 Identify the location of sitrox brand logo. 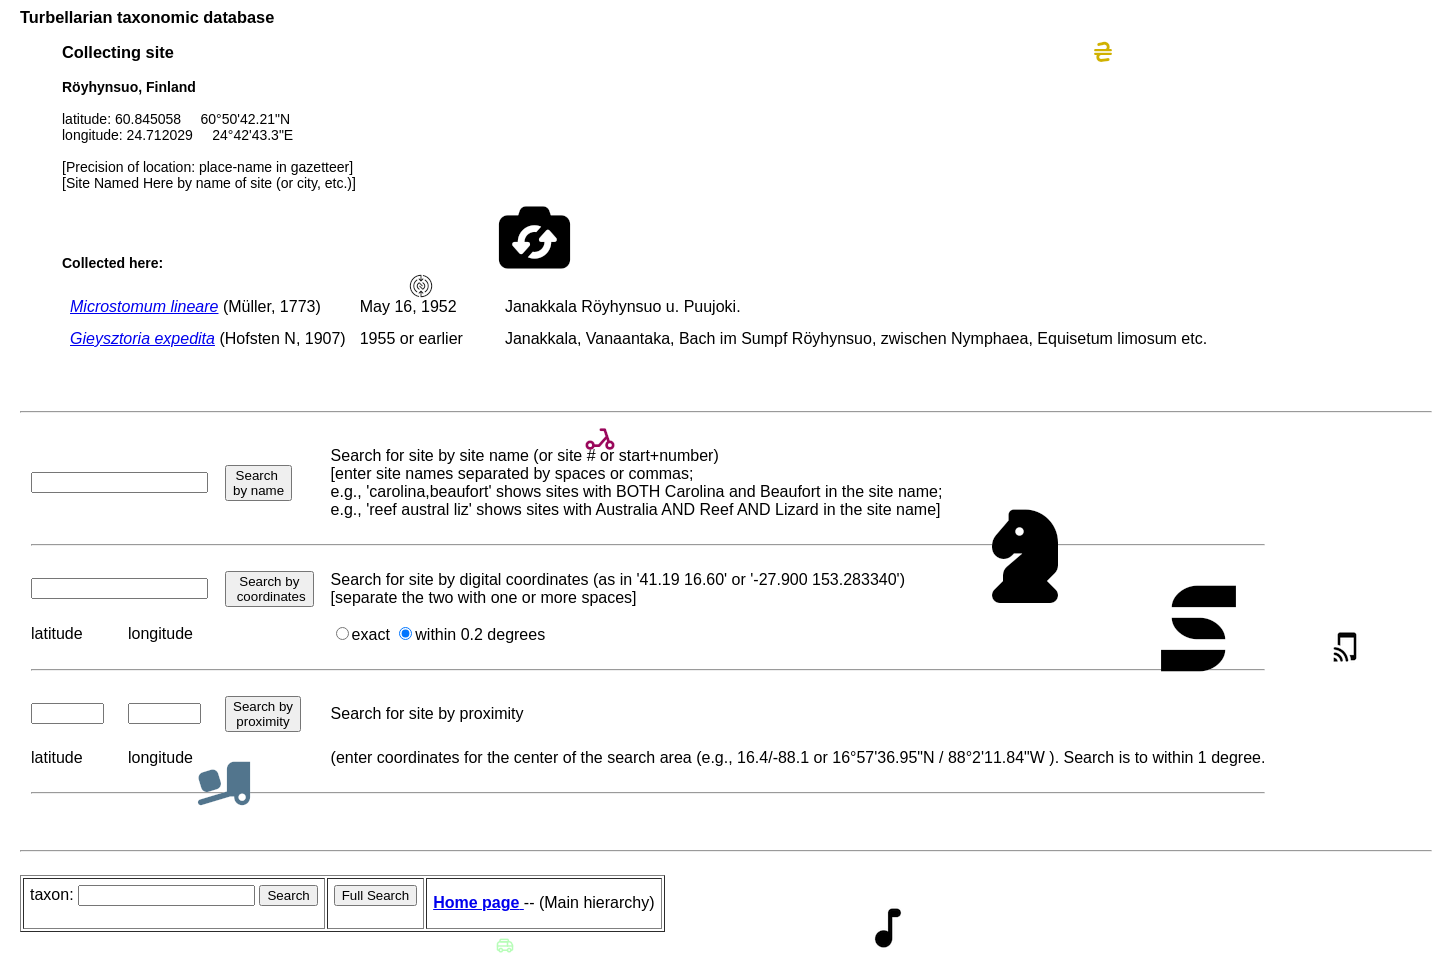
(1198, 628).